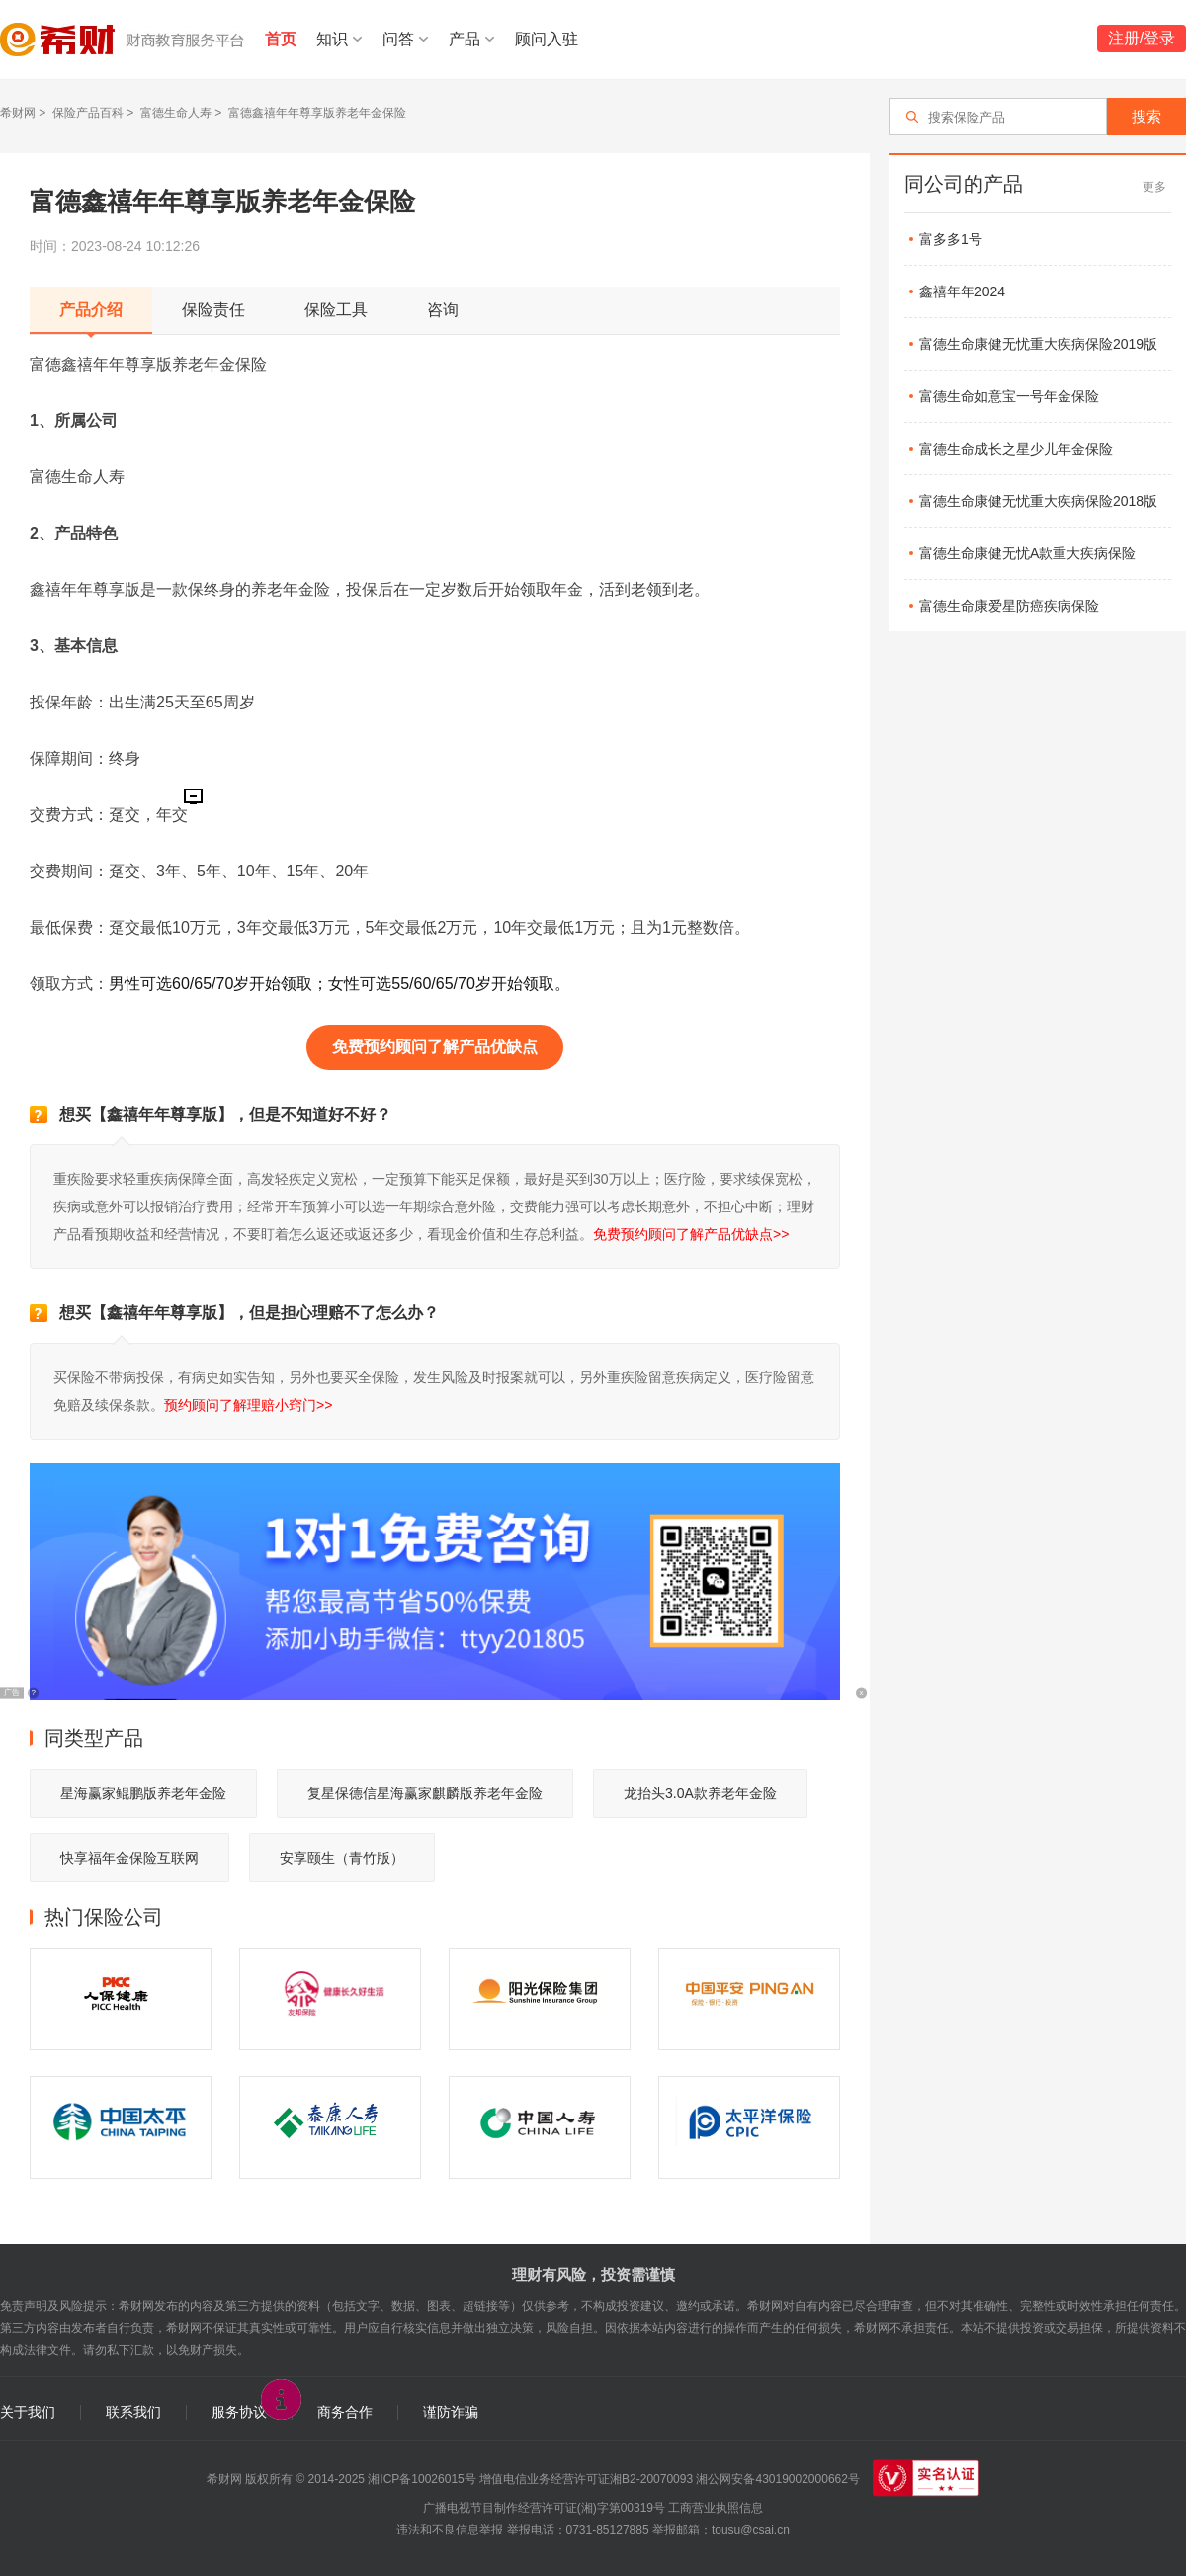 The image size is (1186, 2576). What do you see at coordinates (193, 796) in the screenshot?
I see `remove item from media queue` at bounding box center [193, 796].